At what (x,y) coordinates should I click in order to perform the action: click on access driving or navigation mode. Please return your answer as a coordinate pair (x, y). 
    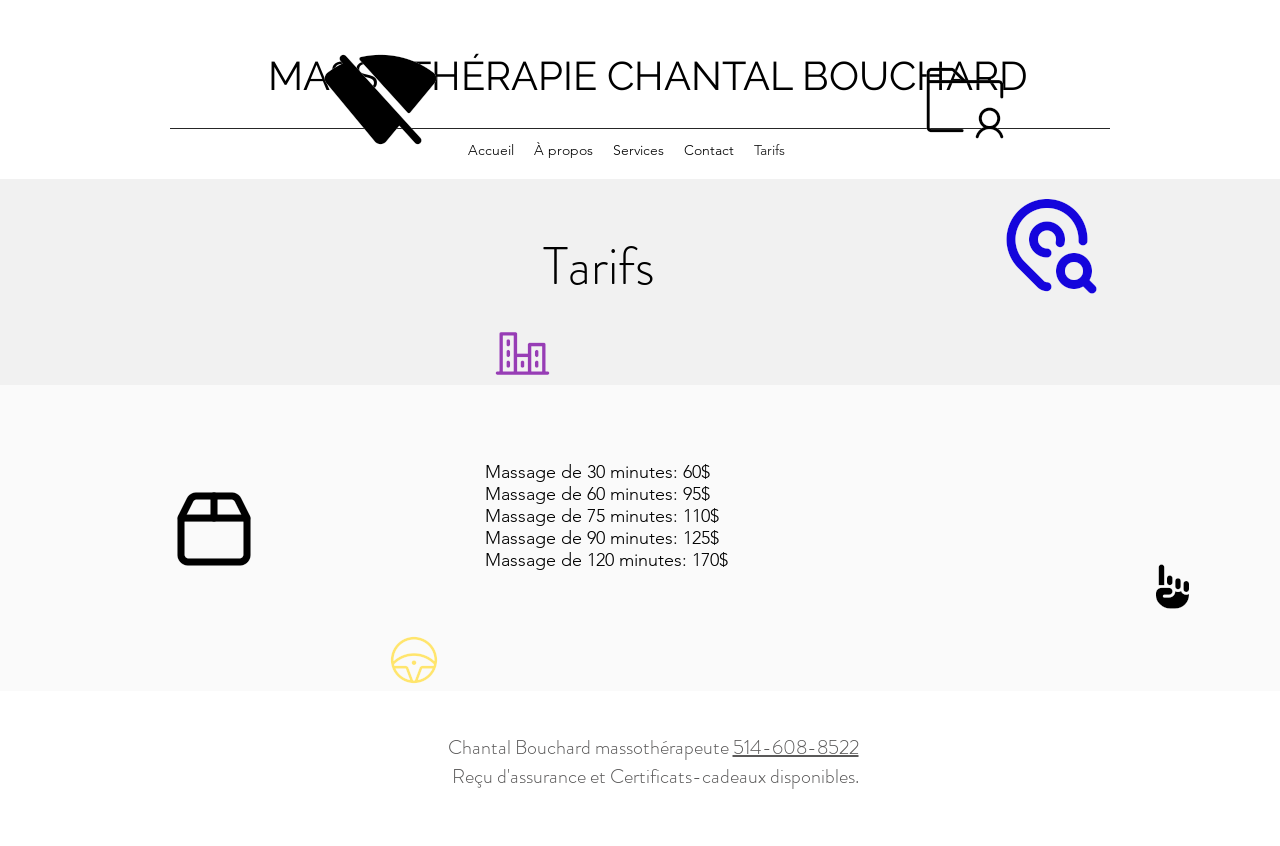
    Looking at the image, I should click on (414, 660).